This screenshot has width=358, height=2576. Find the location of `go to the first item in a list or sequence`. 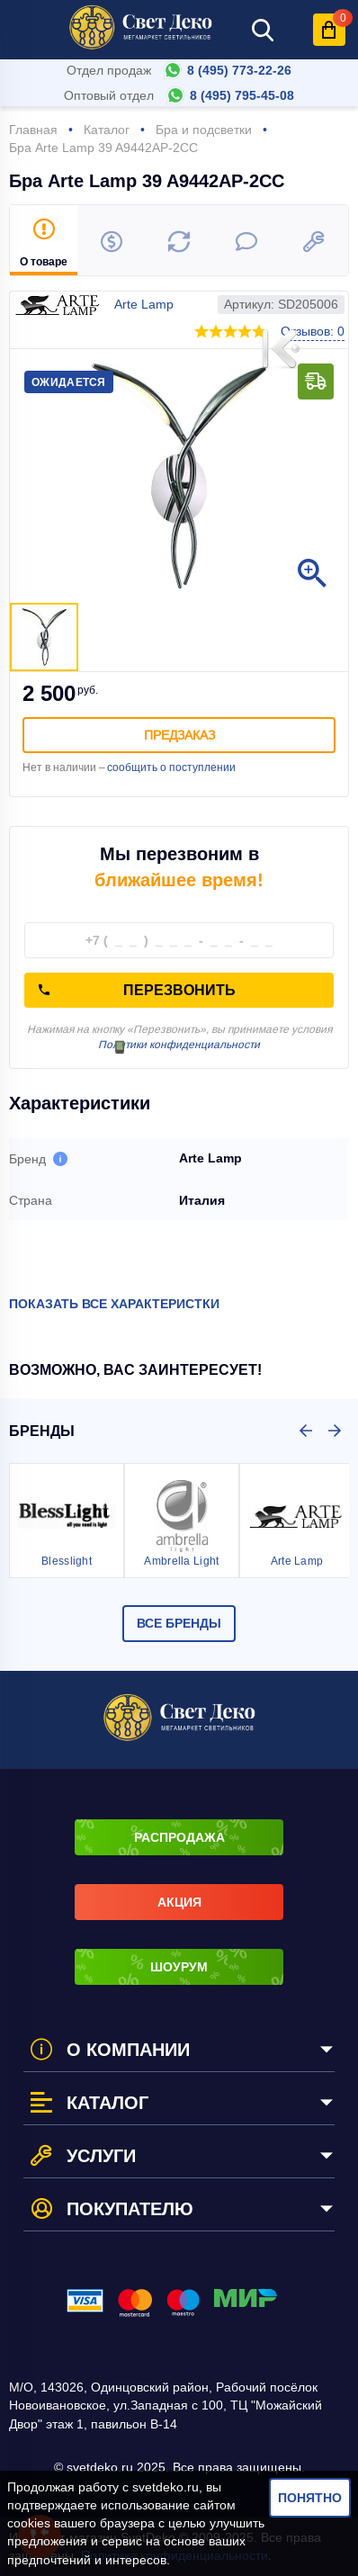

go to the first item in a list or sequence is located at coordinates (280, 348).